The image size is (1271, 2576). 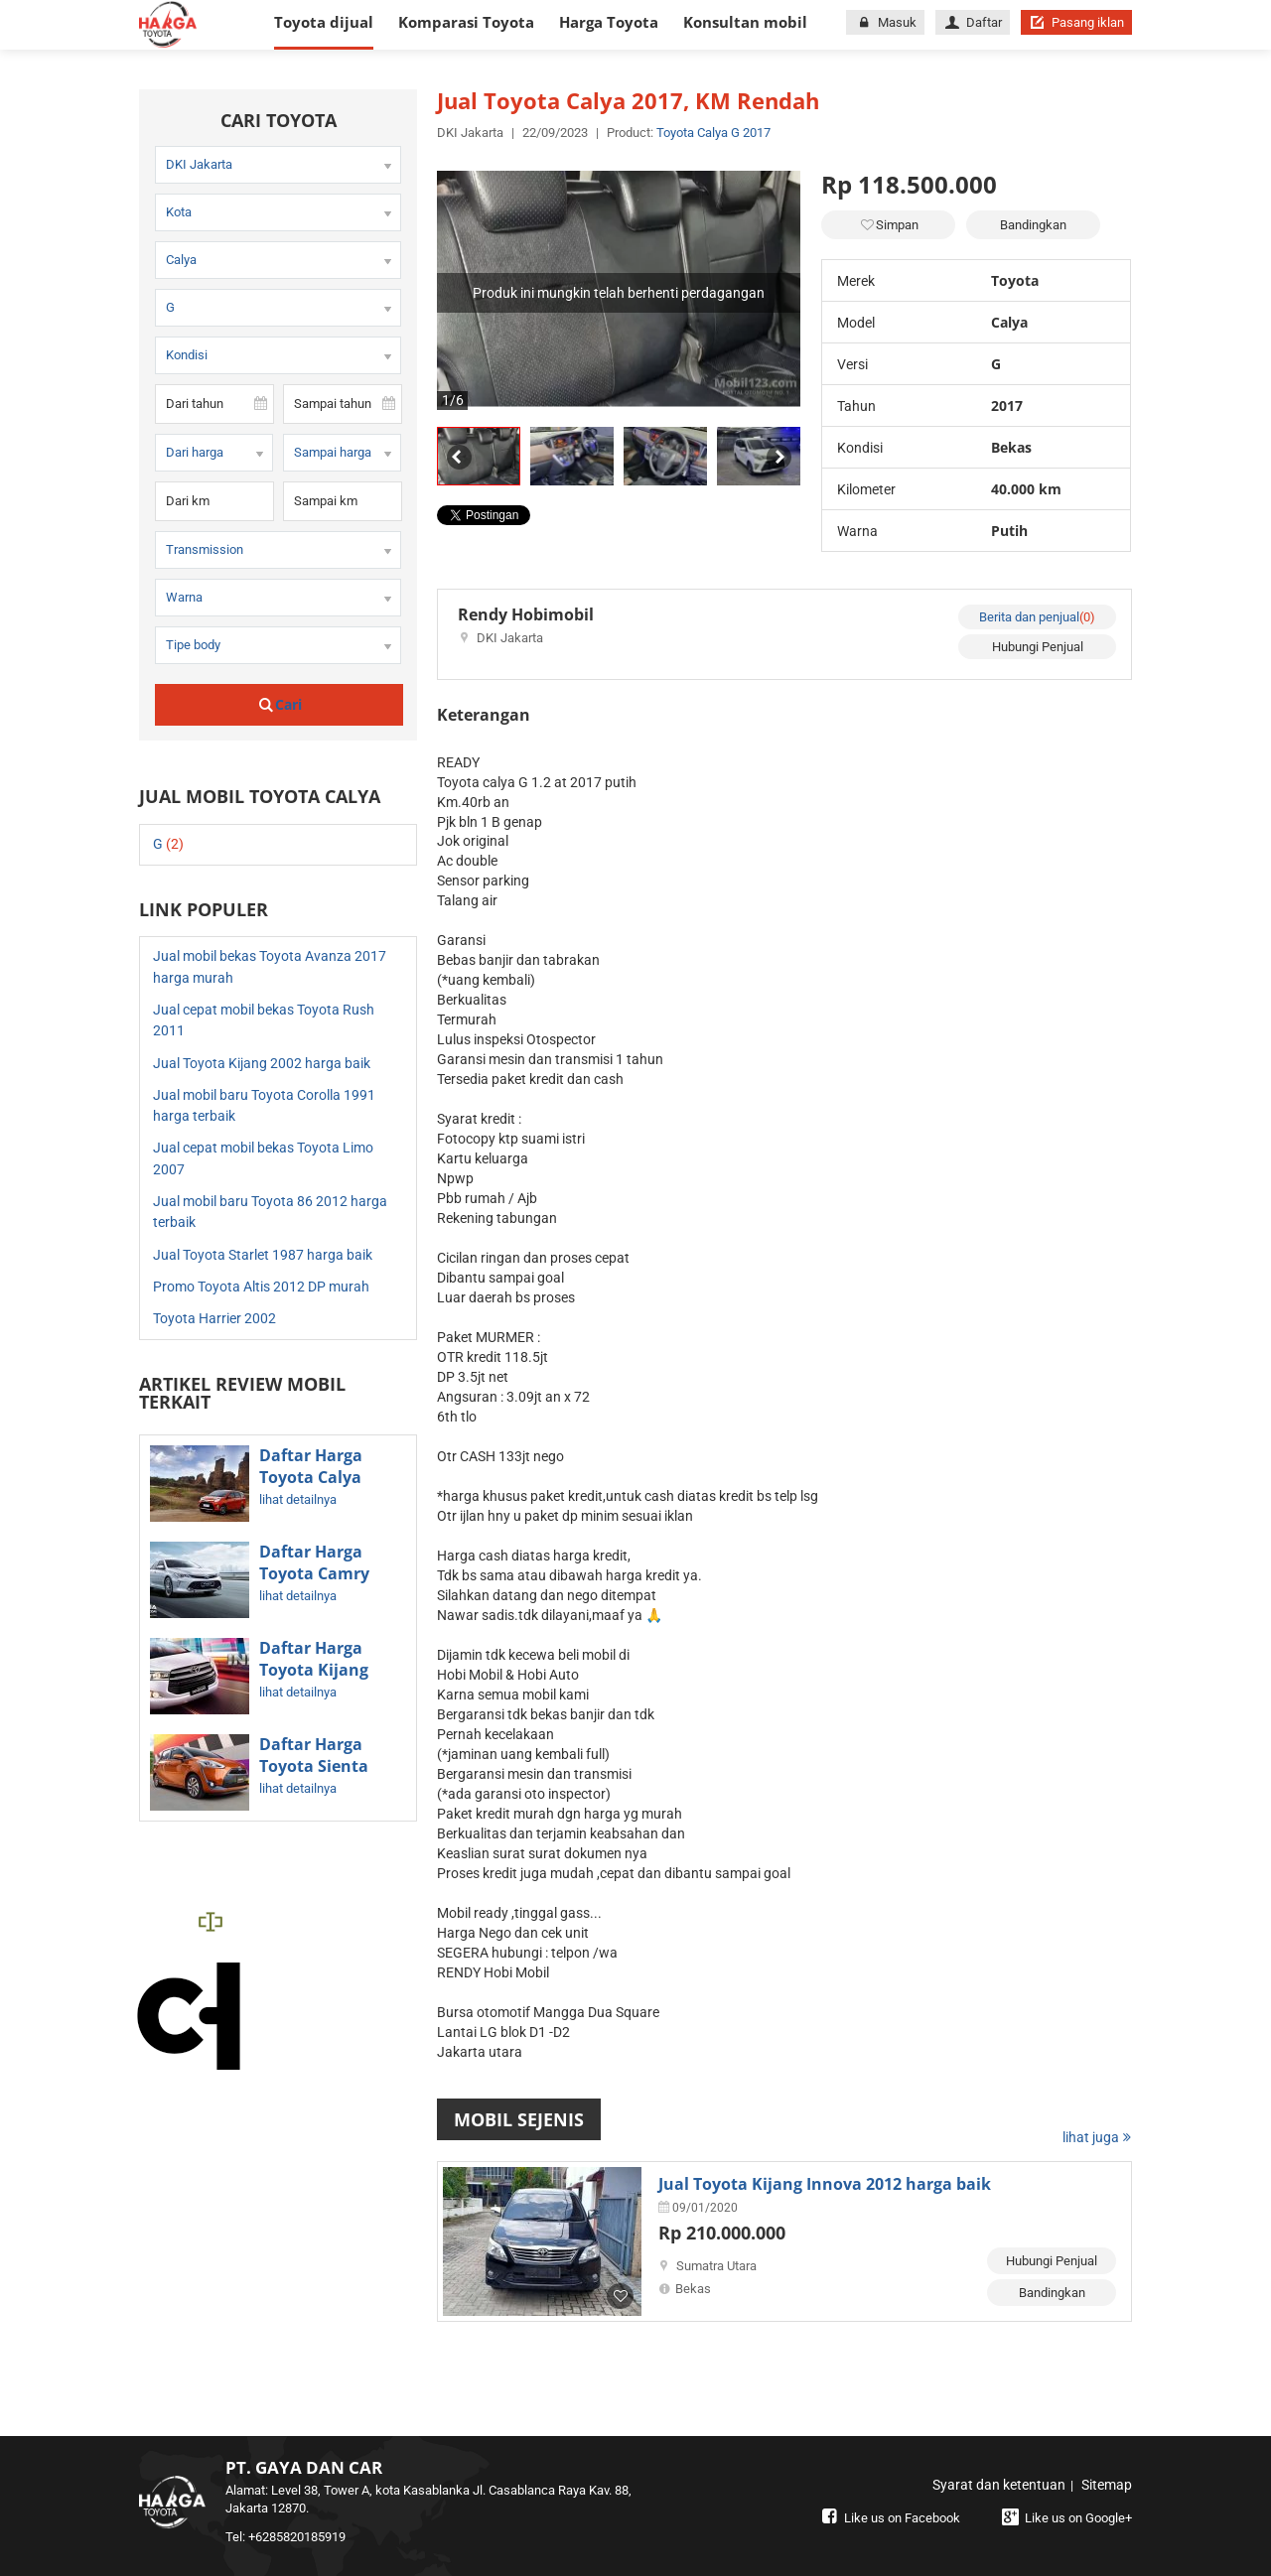 I want to click on castorama home improvement store logo, so click(x=189, y=2016).